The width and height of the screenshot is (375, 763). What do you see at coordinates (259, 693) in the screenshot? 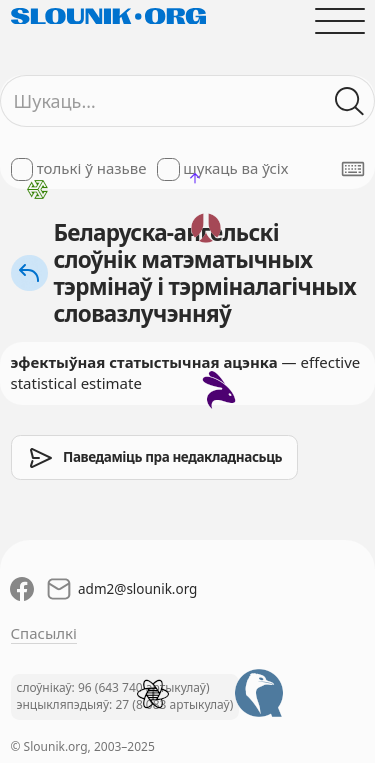
I see `QEMU virtualization software logo` at bounding box center [259, 693].